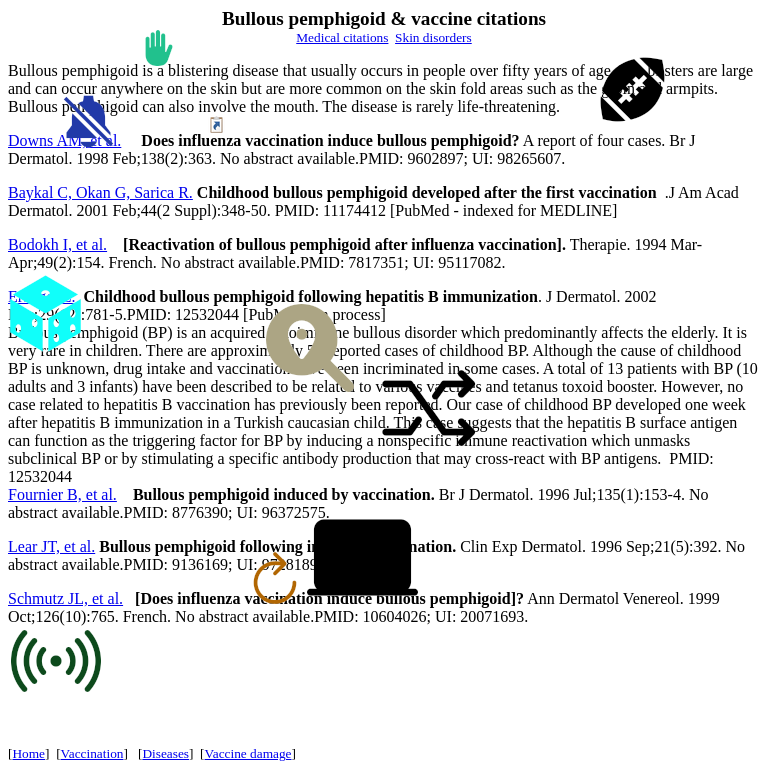 The height and width of the screenshot is (778, 768). Describe the element at coordinates (56, 661) in the screenshot. I see `access radio or audio streaming` at that location.